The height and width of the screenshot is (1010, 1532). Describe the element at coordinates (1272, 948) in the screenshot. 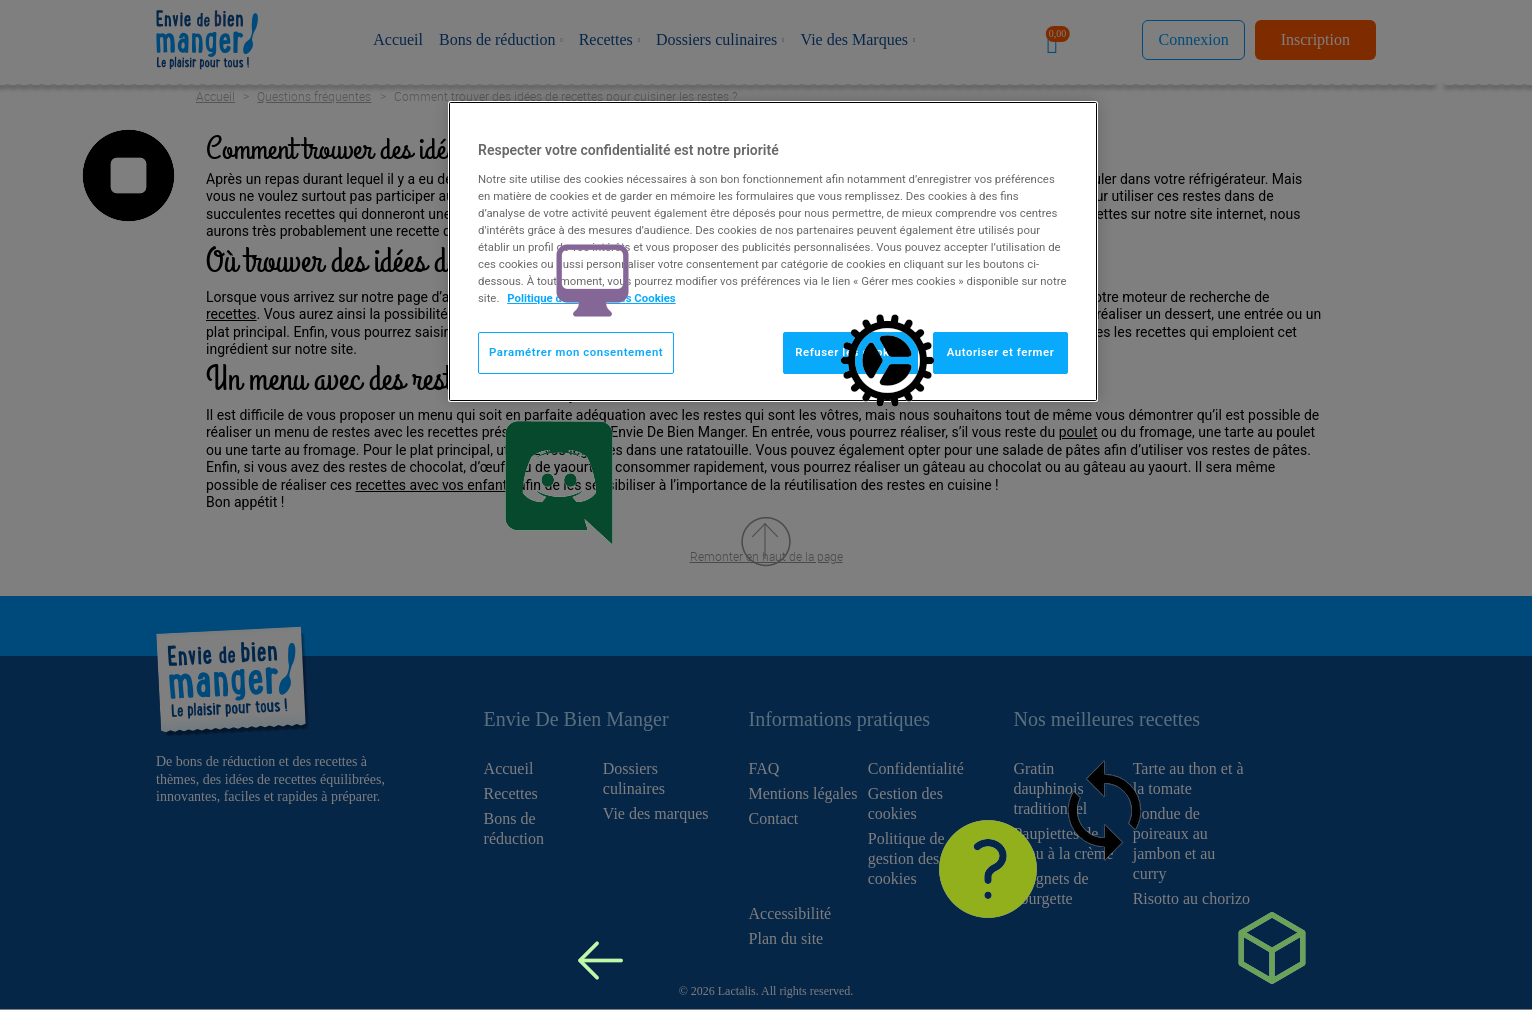

I see `view 3D model or object` at that location.